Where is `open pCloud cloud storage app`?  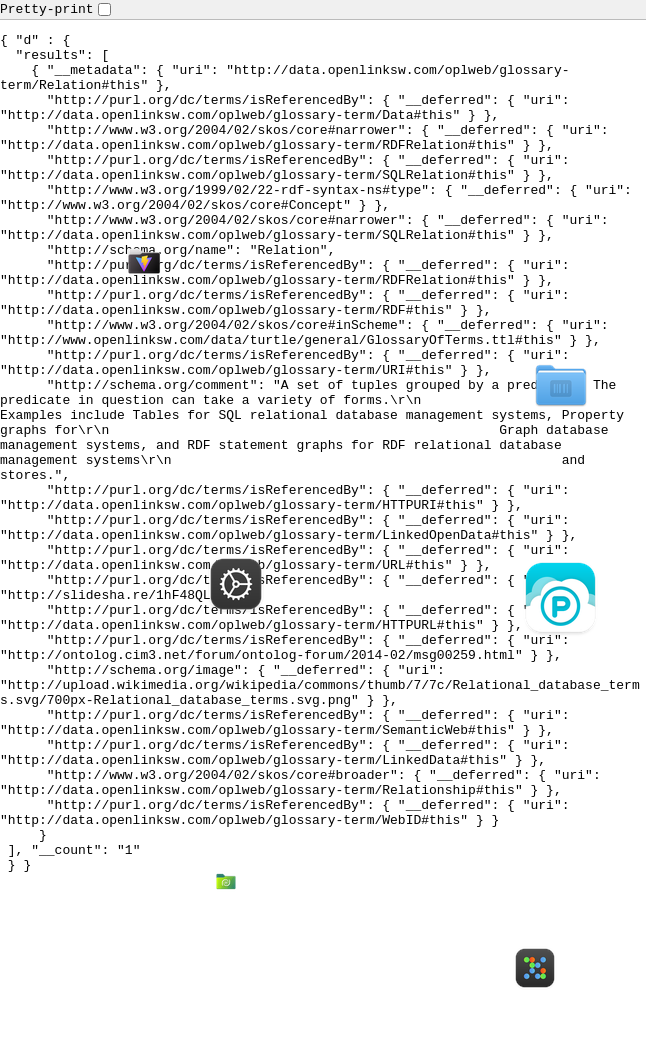
open pCloud cloud storage app is located at coordinates (560, 597).